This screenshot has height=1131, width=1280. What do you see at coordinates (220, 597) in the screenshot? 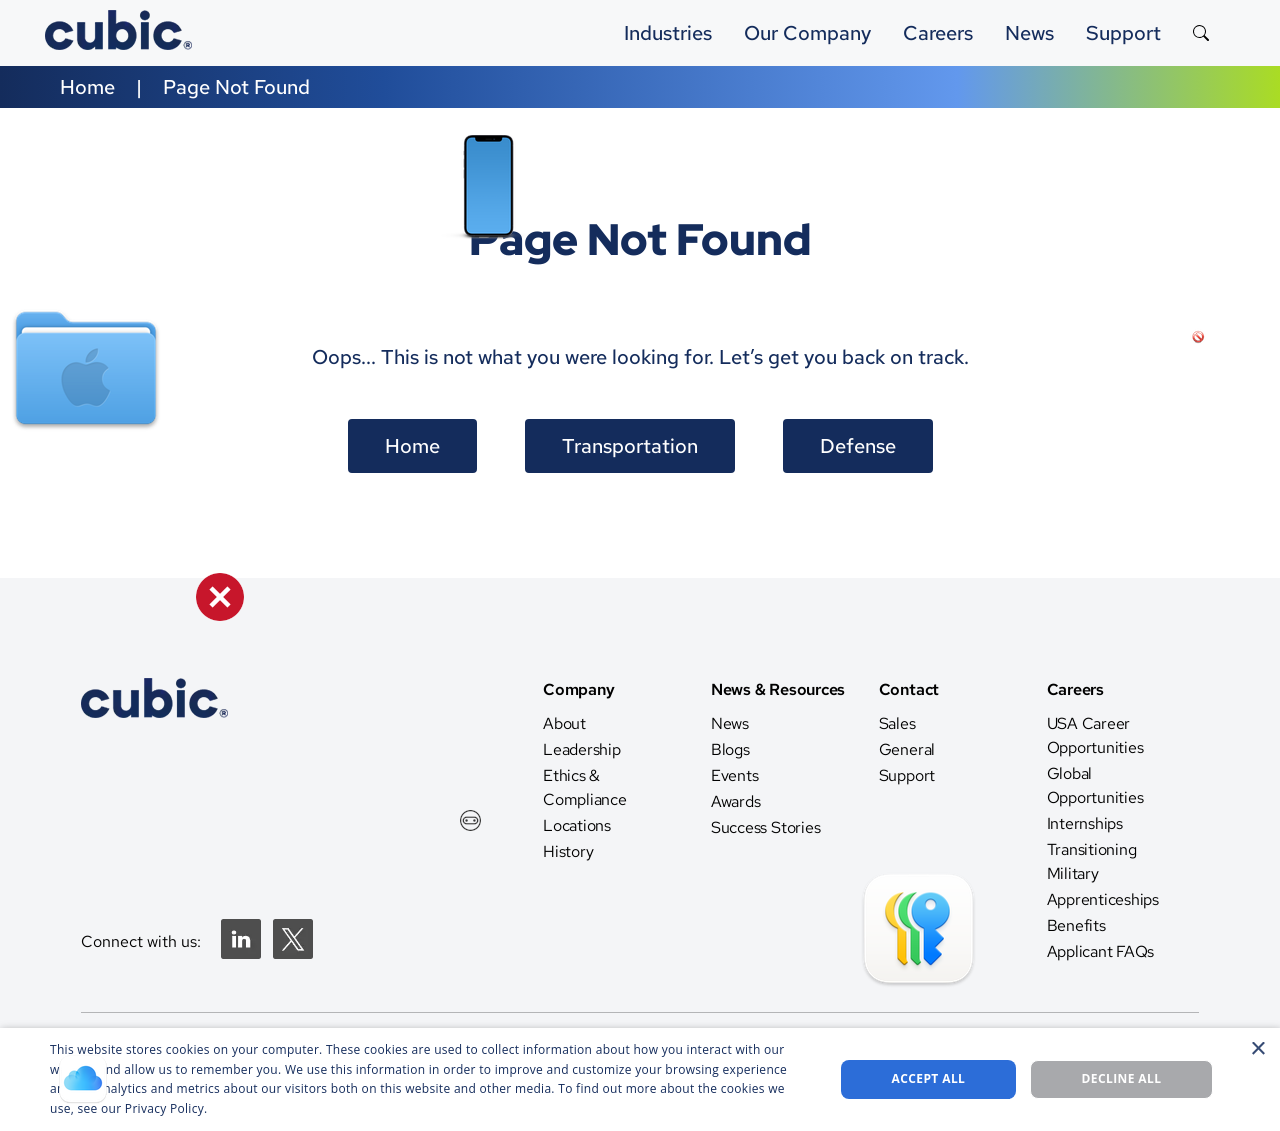
I see `cancel or close the current action` at bounding box center [220, 597].